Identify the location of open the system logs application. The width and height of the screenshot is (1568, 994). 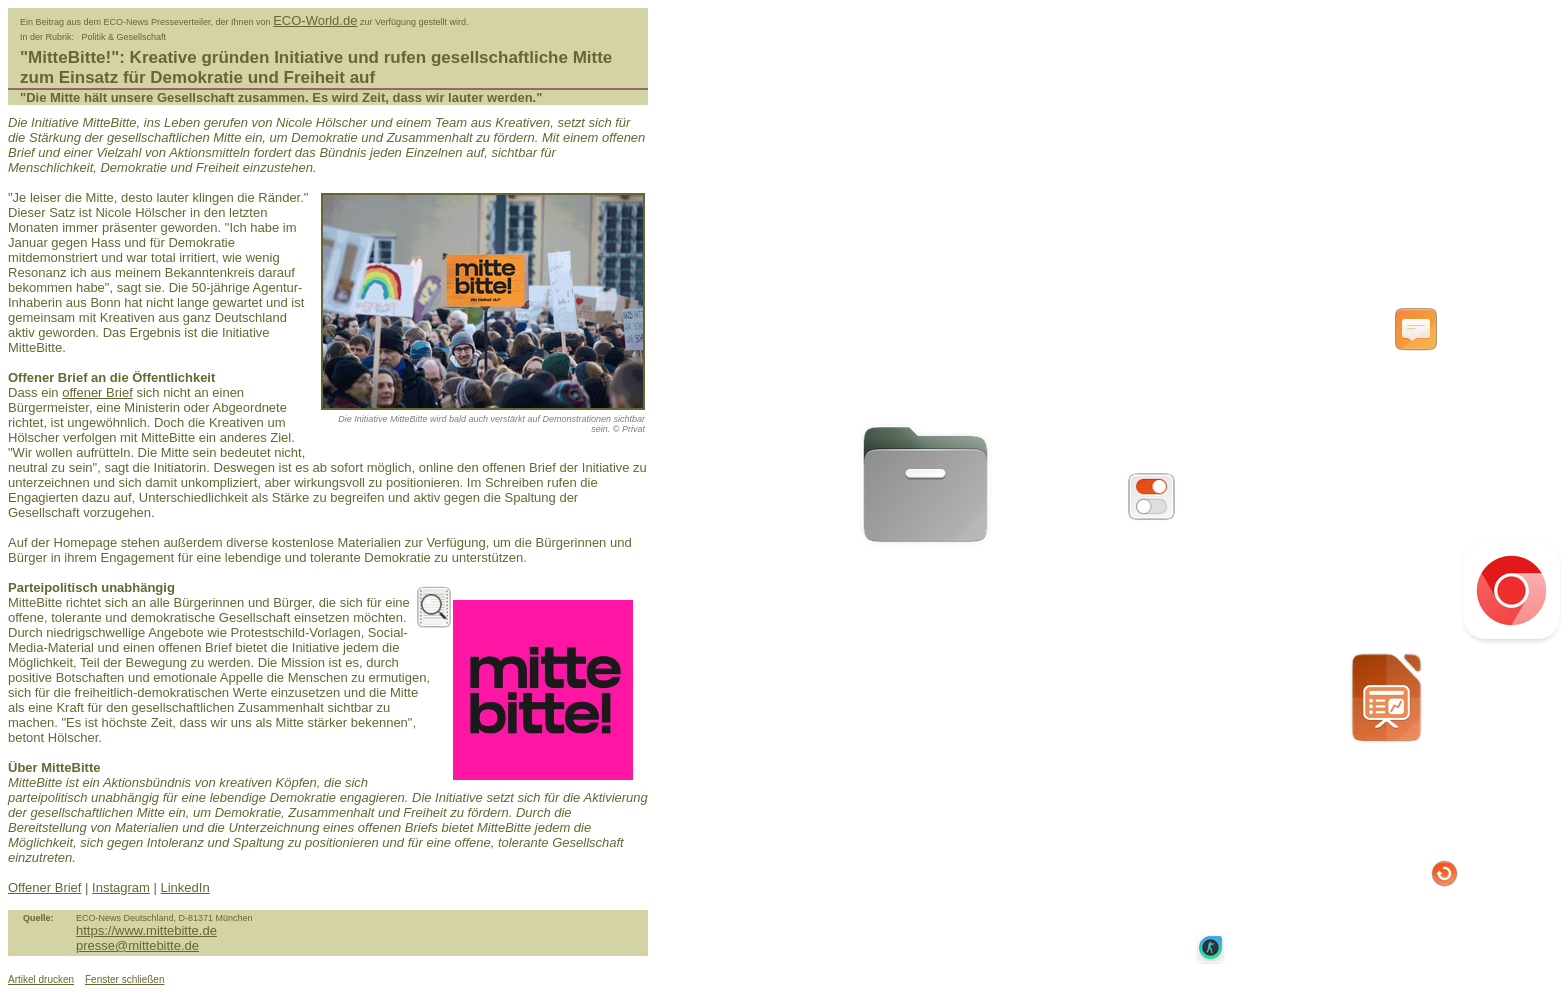
(434, 607).